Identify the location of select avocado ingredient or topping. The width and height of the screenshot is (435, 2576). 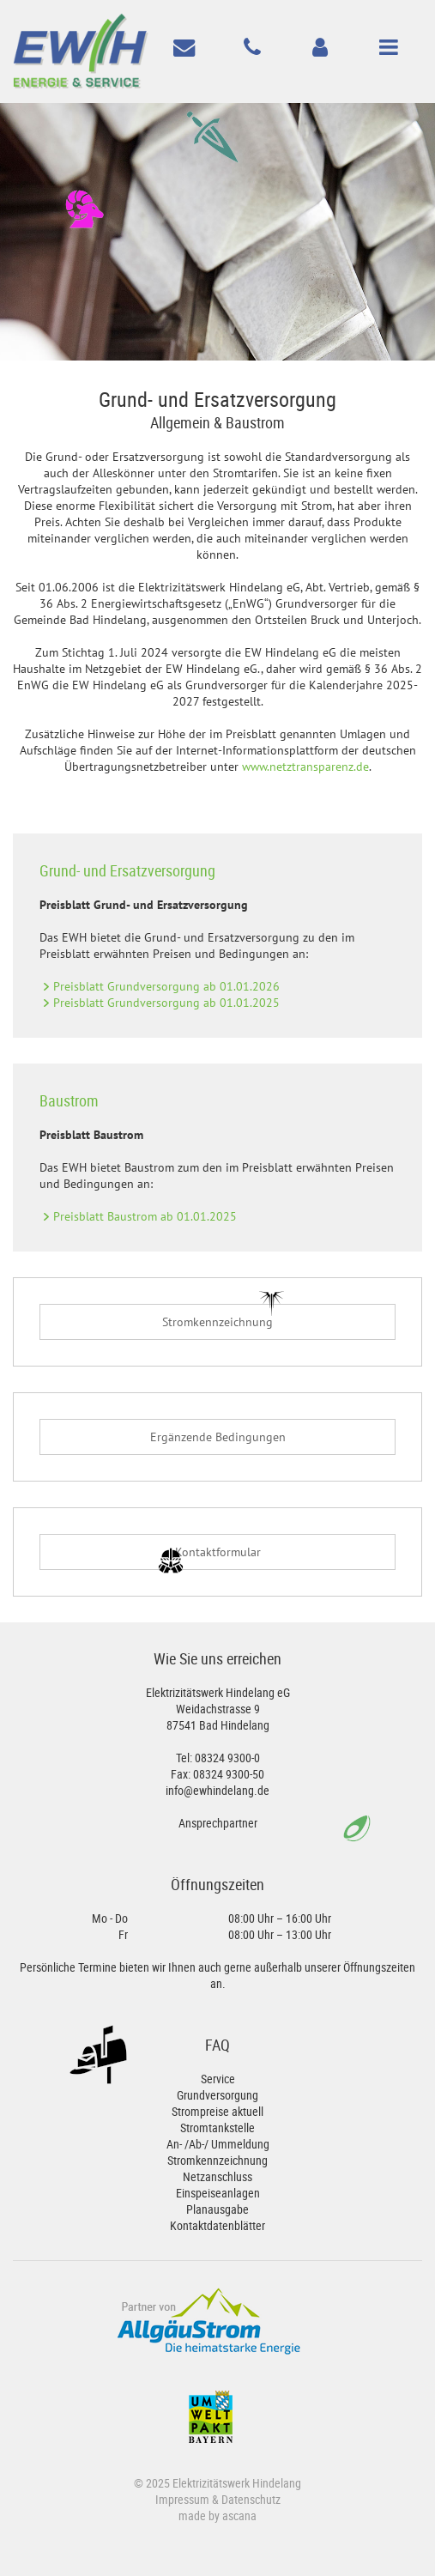
(357, 1828).